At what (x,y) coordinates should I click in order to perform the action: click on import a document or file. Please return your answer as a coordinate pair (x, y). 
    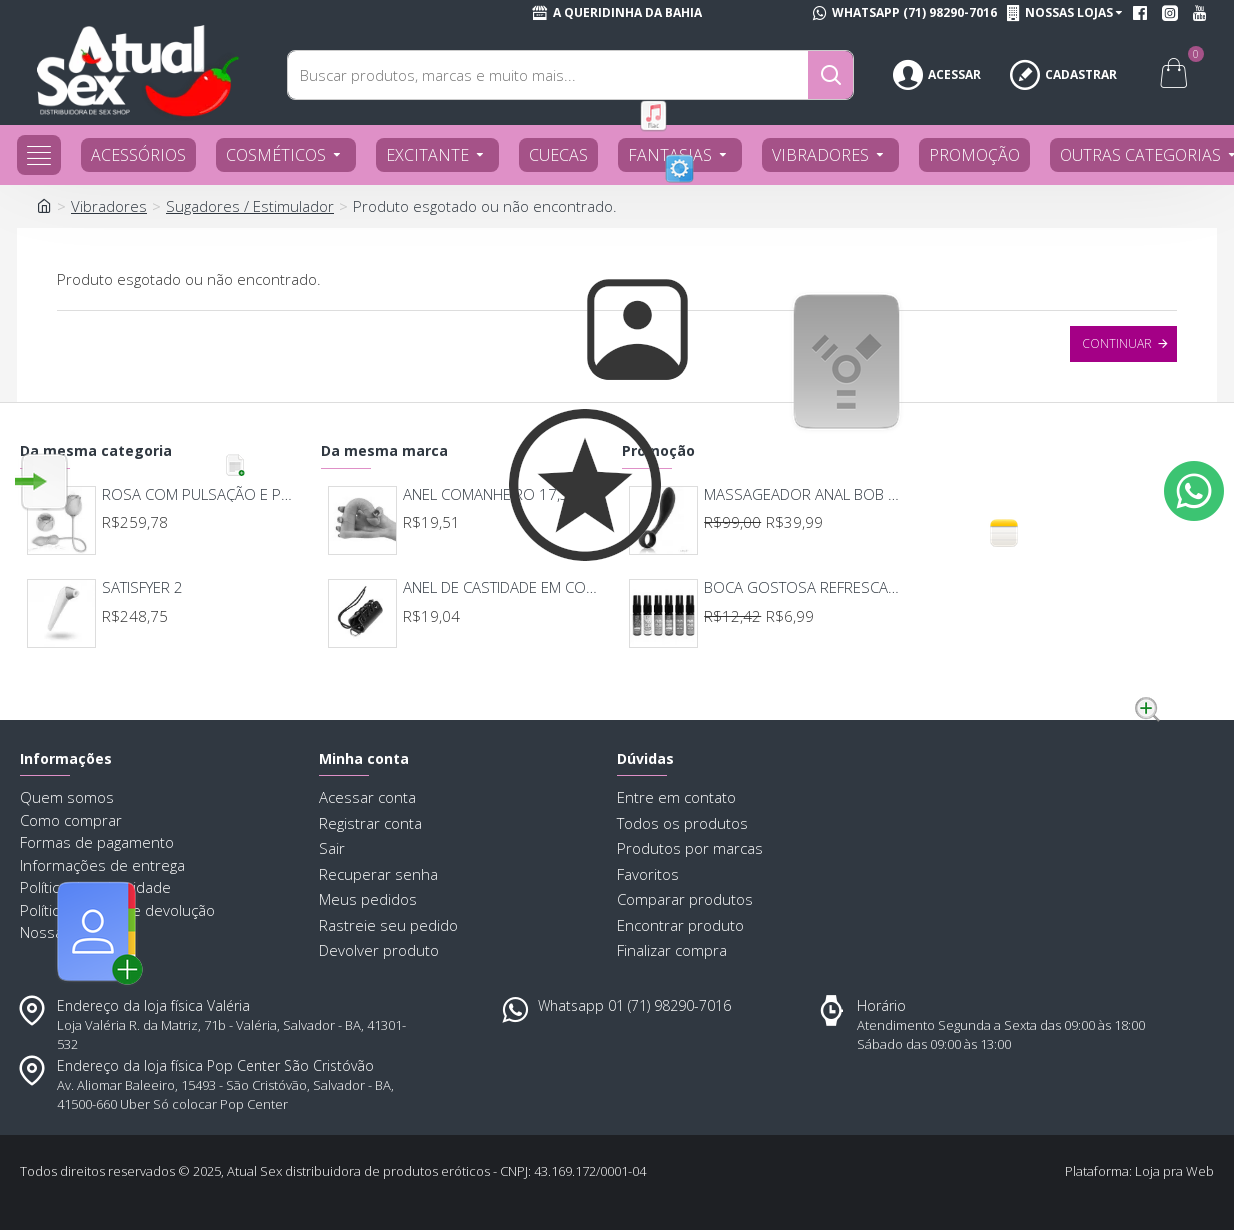
    Looking at the image, I should click on (44, 481).